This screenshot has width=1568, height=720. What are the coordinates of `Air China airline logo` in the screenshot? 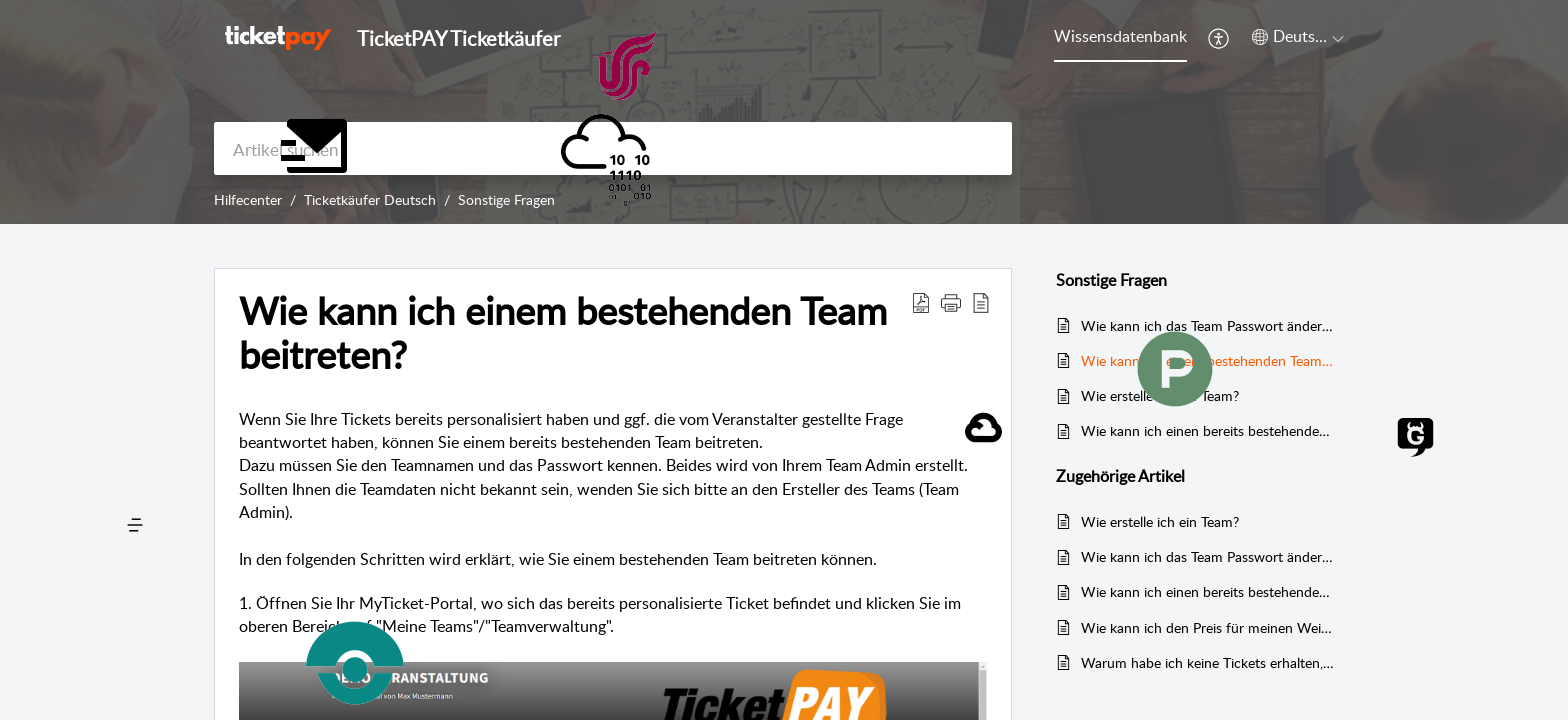 It's located at (625, 65).